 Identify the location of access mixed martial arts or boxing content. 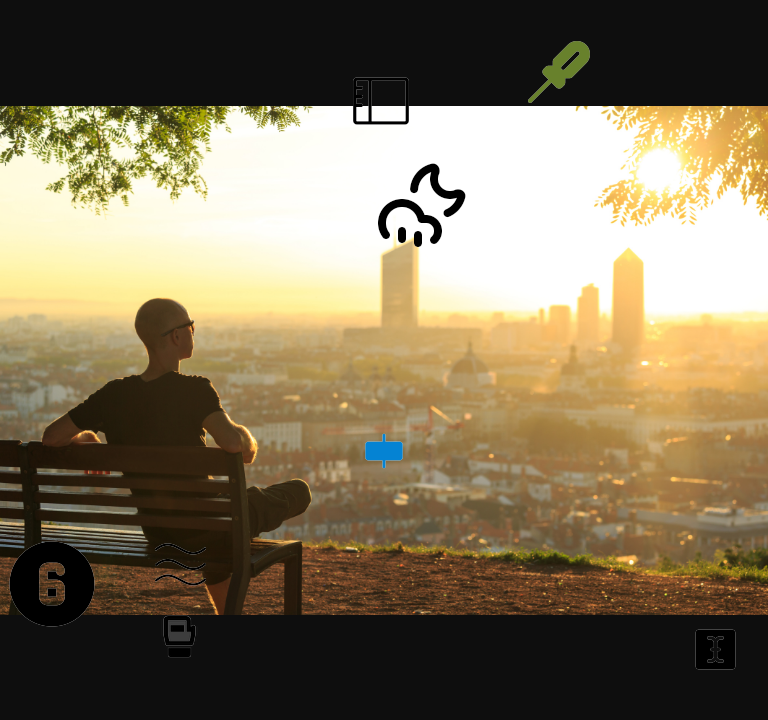
(179, 636).